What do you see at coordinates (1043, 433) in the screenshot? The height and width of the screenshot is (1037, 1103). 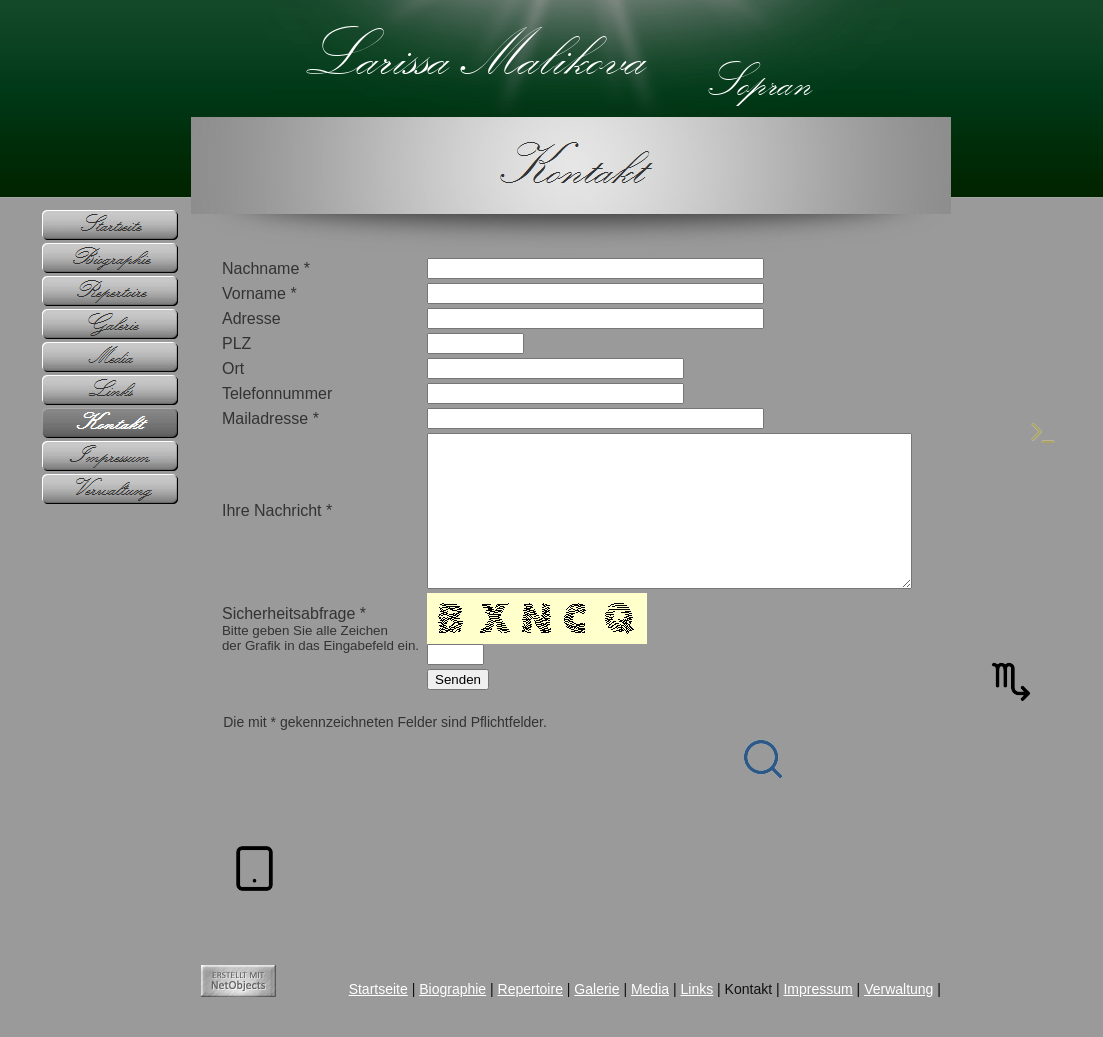 I see `open the command line or terminal` at bounding box center [1043, 433].